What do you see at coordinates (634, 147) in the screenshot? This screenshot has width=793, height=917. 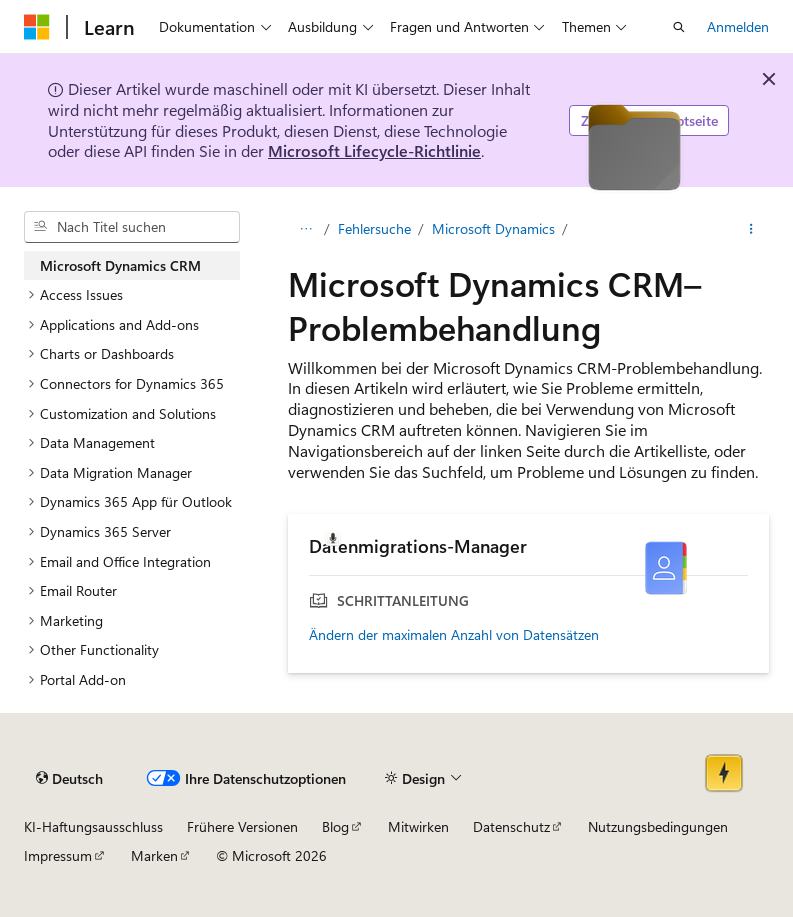 I see `open folder to view contents` at bounding box center [634, 147].